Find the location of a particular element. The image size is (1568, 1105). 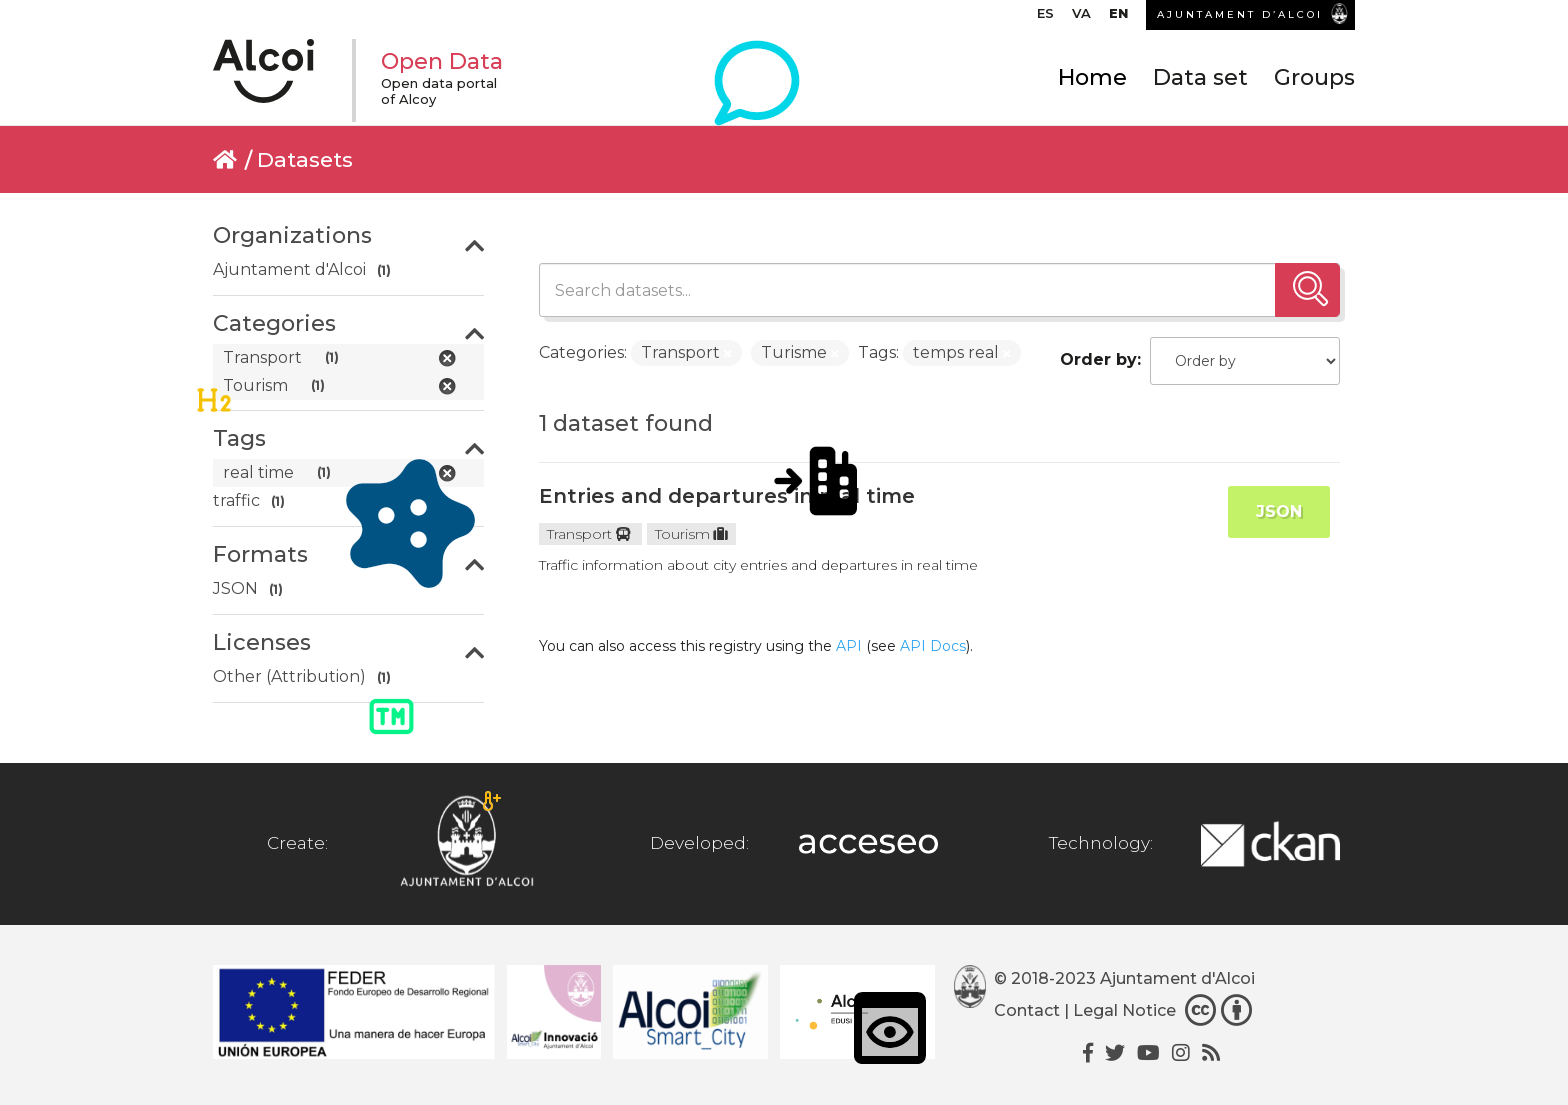

indicates trademarked content or branding is located at coordinates (391, 716).